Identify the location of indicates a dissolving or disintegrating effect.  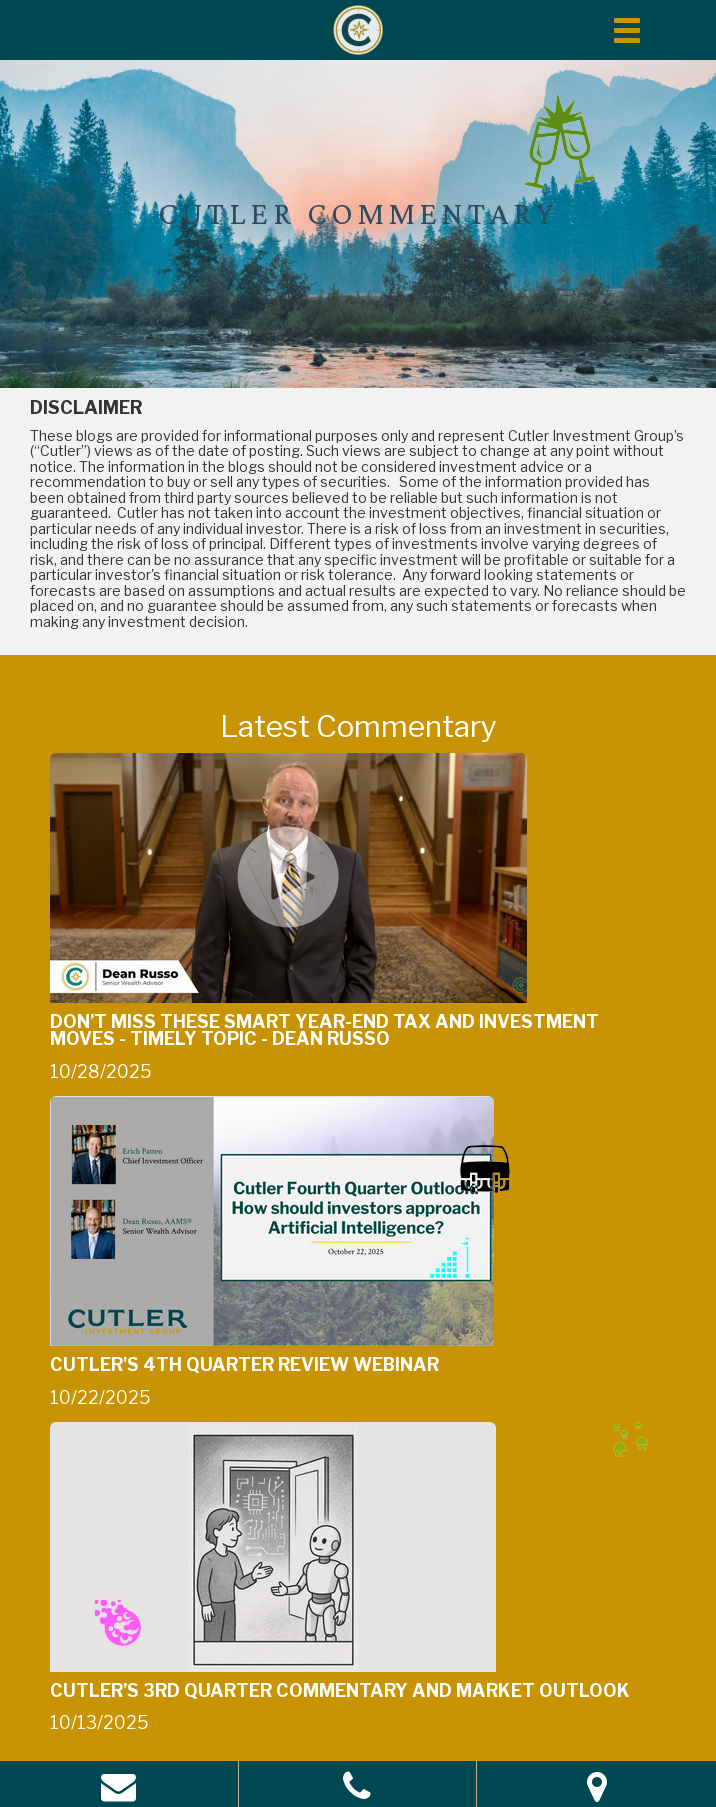
(118, 1623).